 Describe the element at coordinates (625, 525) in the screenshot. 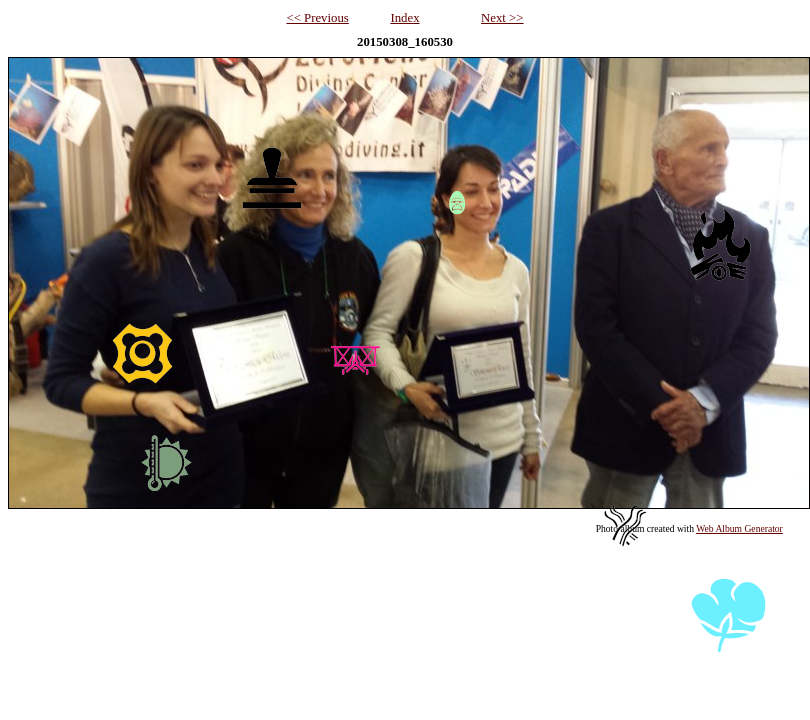

I see `food item indicator in a cooking or recipe game` at that location.